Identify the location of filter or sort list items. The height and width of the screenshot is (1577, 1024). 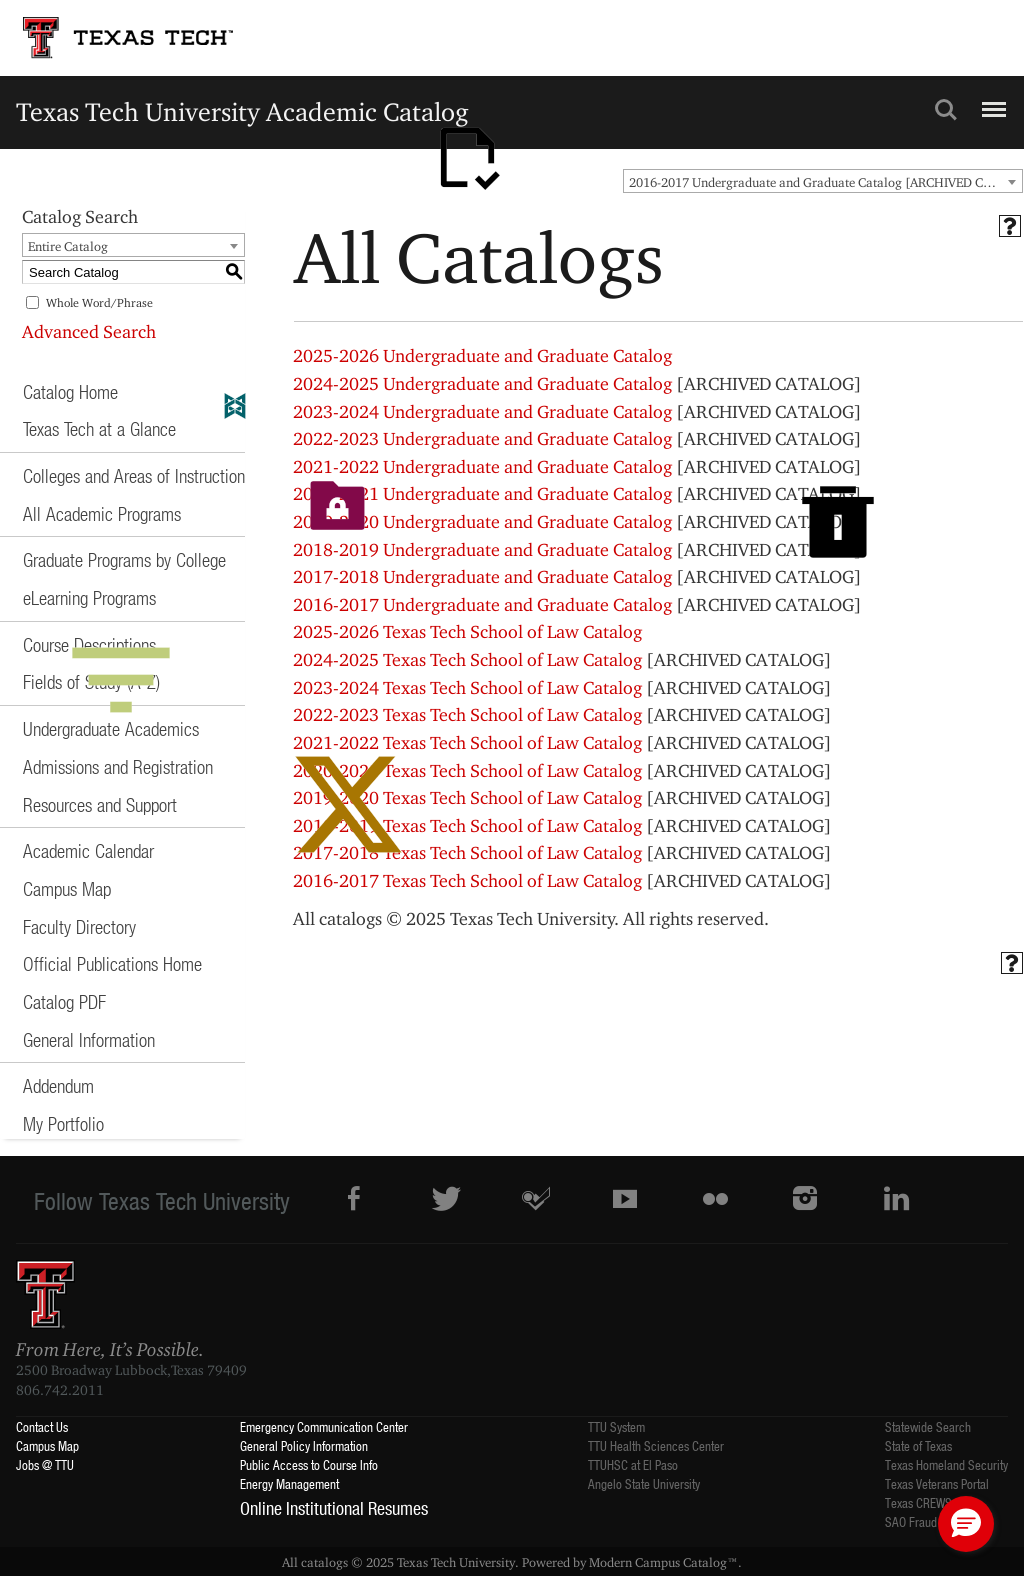
(121, 680).